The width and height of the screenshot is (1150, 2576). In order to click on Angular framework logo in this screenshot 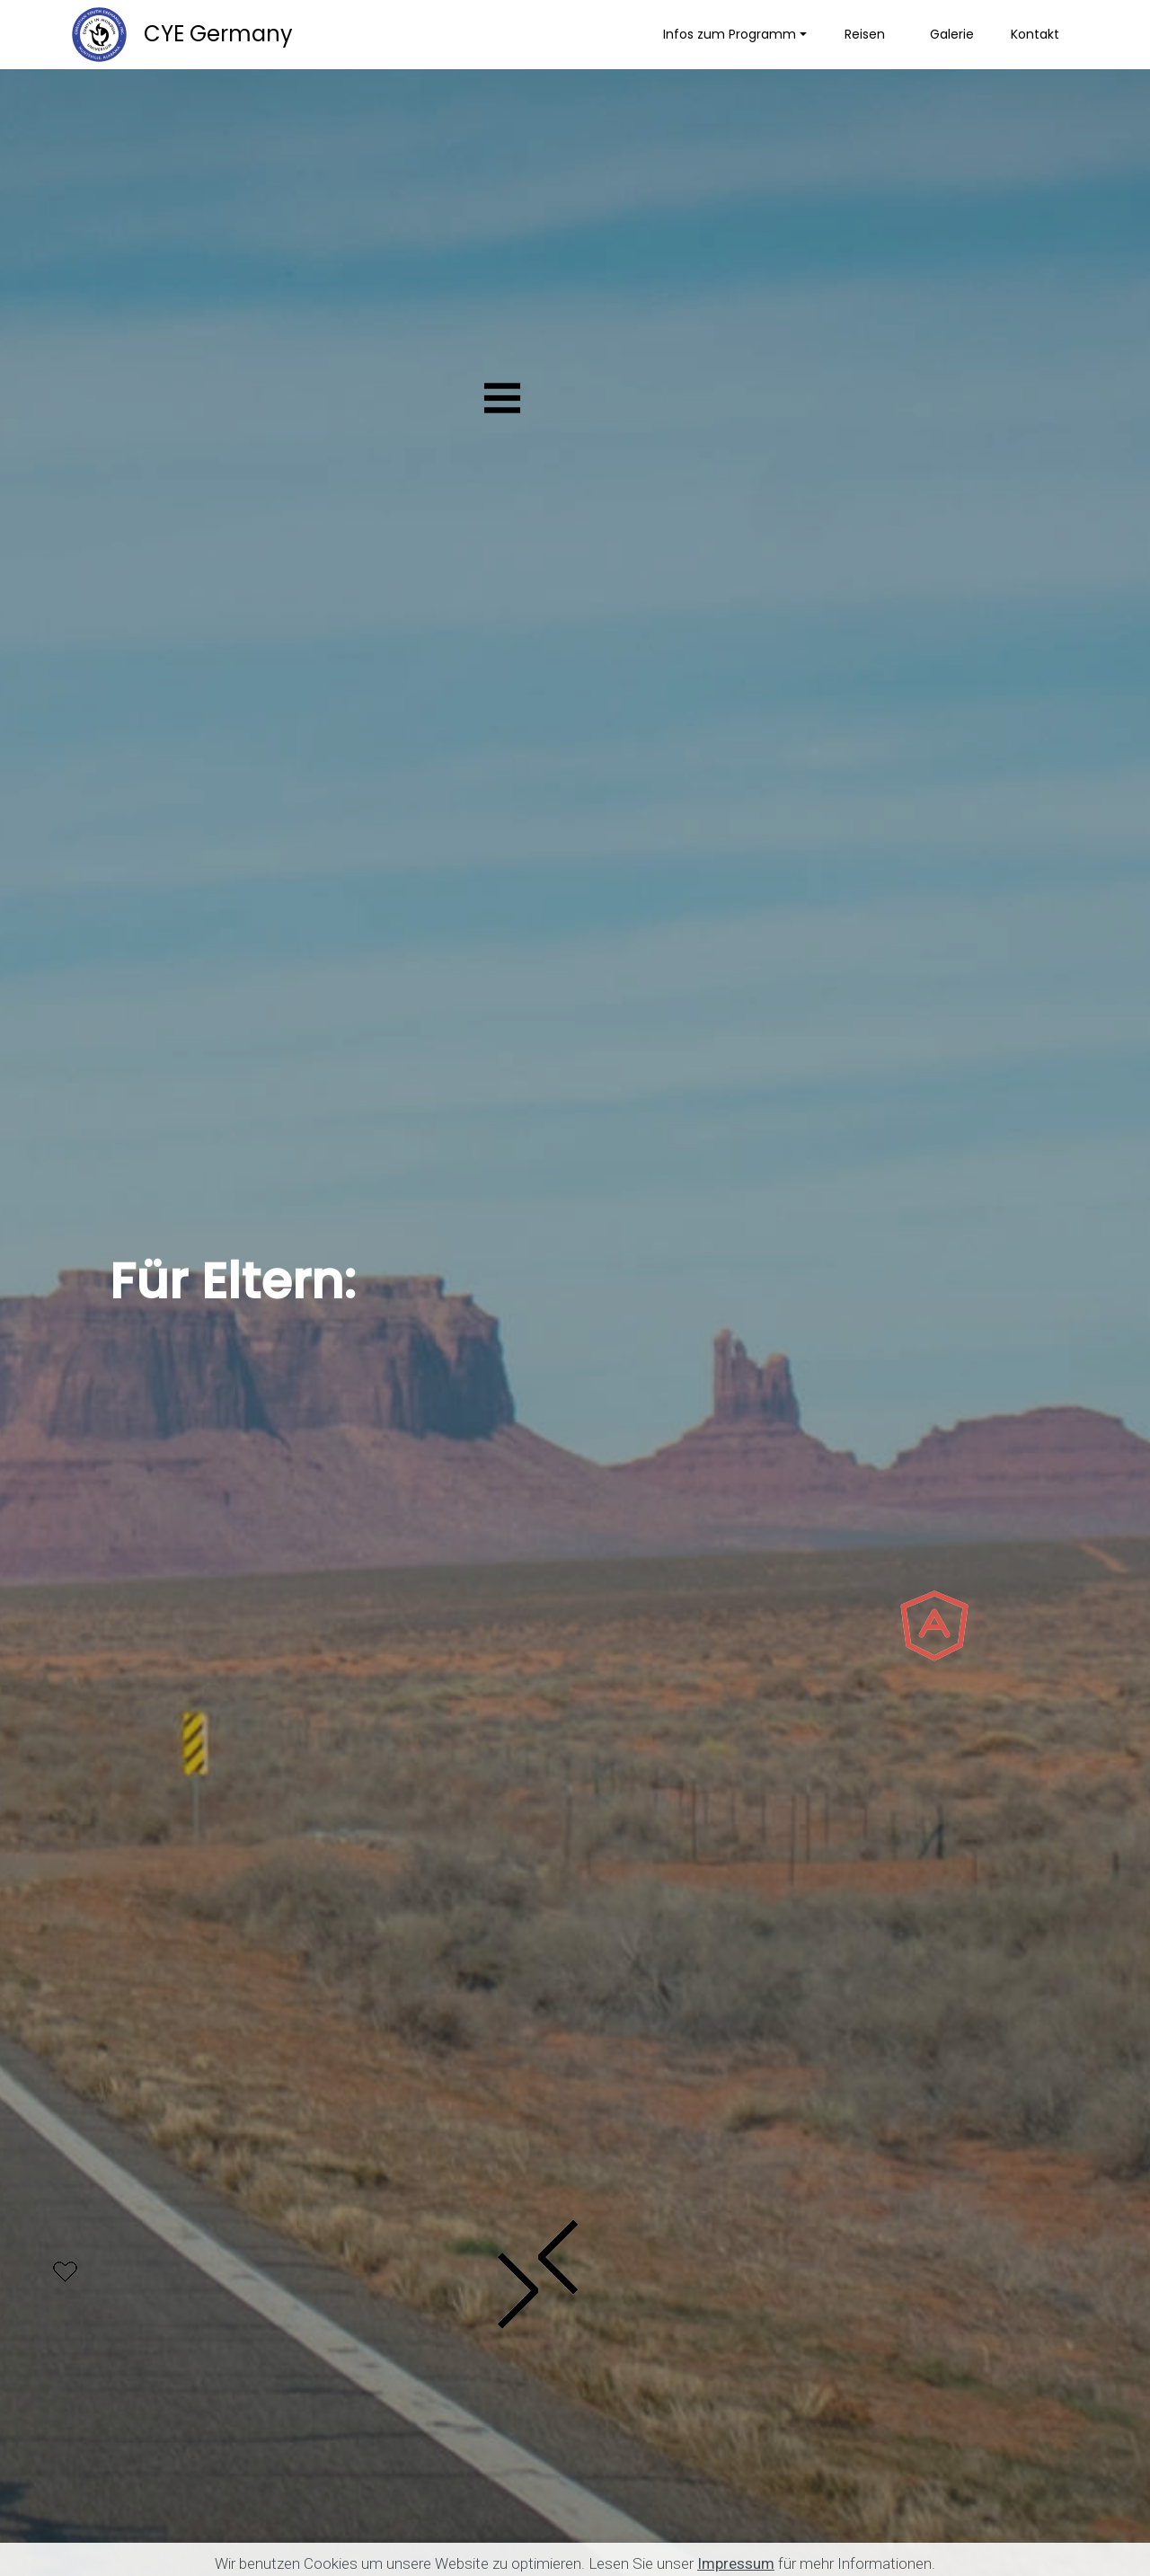, I will do `click(934, 1624)`.